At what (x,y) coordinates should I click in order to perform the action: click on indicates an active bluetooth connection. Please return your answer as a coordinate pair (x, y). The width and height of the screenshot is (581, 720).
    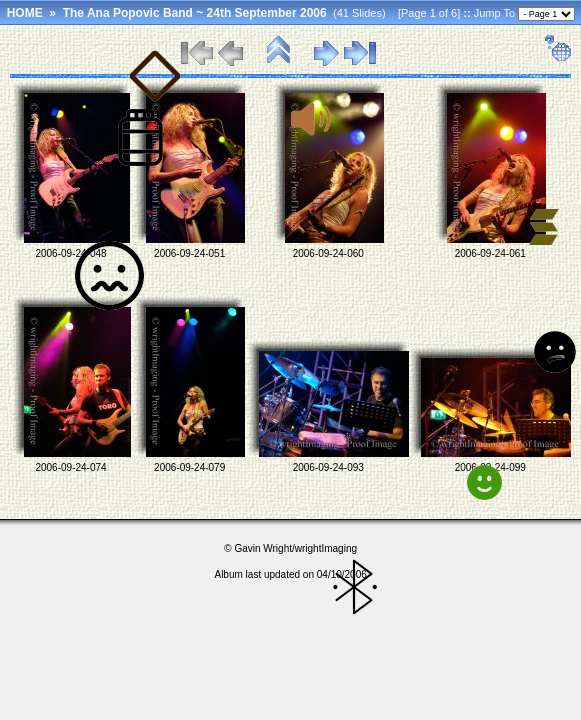
    Looking at the image, I should click on (354, 587).